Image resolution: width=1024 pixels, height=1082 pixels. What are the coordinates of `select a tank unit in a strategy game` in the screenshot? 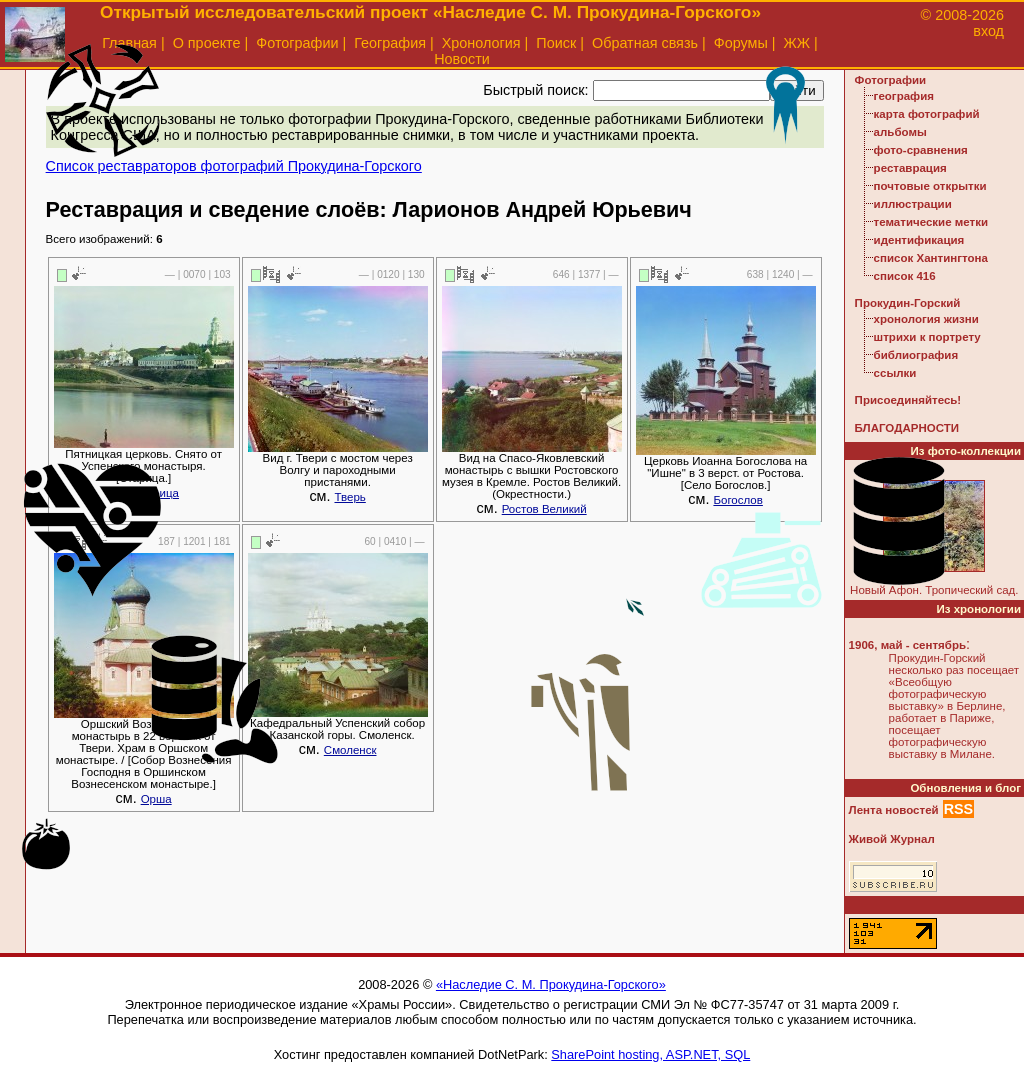 It's located at (761, 552).